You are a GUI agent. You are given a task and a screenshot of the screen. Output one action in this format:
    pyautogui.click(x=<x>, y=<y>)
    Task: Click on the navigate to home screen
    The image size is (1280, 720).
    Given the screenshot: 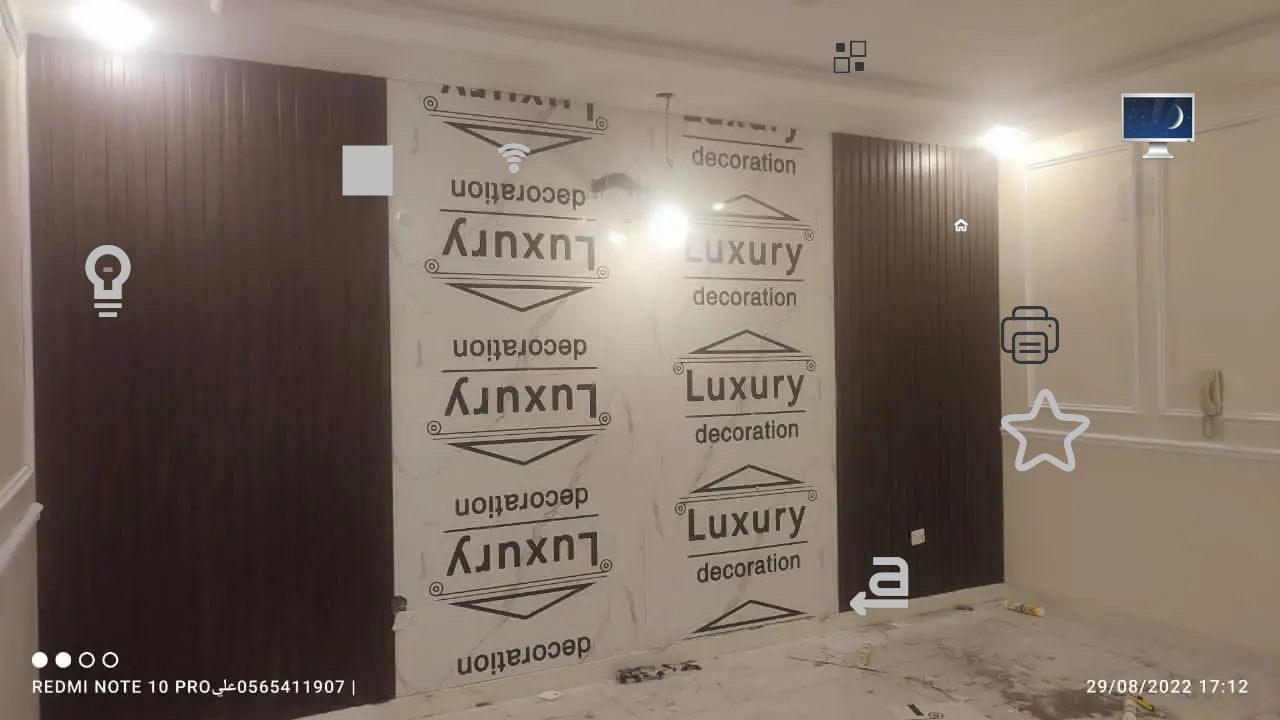 What is the action you would take?
    pyautogui.click(x=961, y=225)
    